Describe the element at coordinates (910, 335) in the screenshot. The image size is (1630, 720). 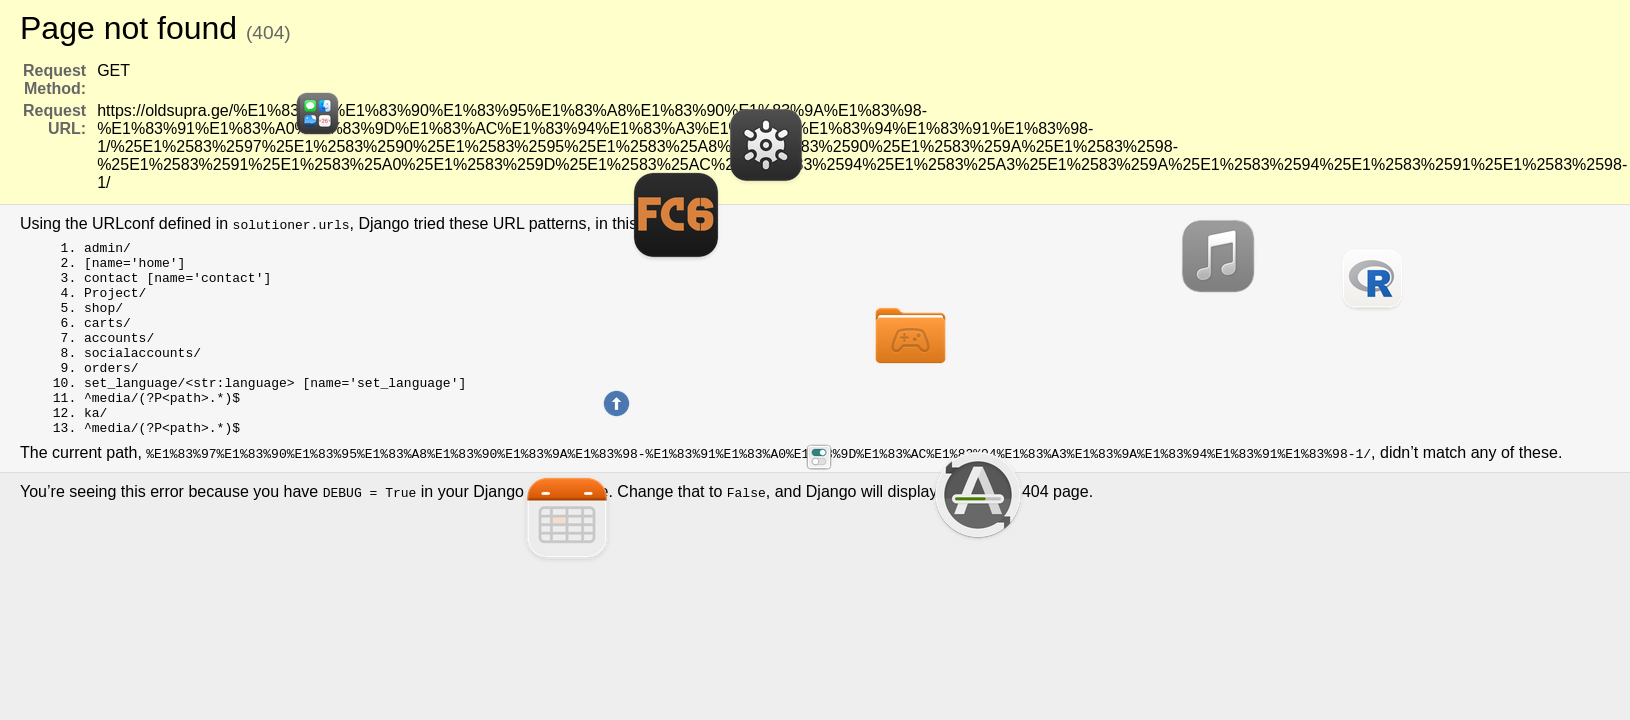
I see `open your games folder` at that location.